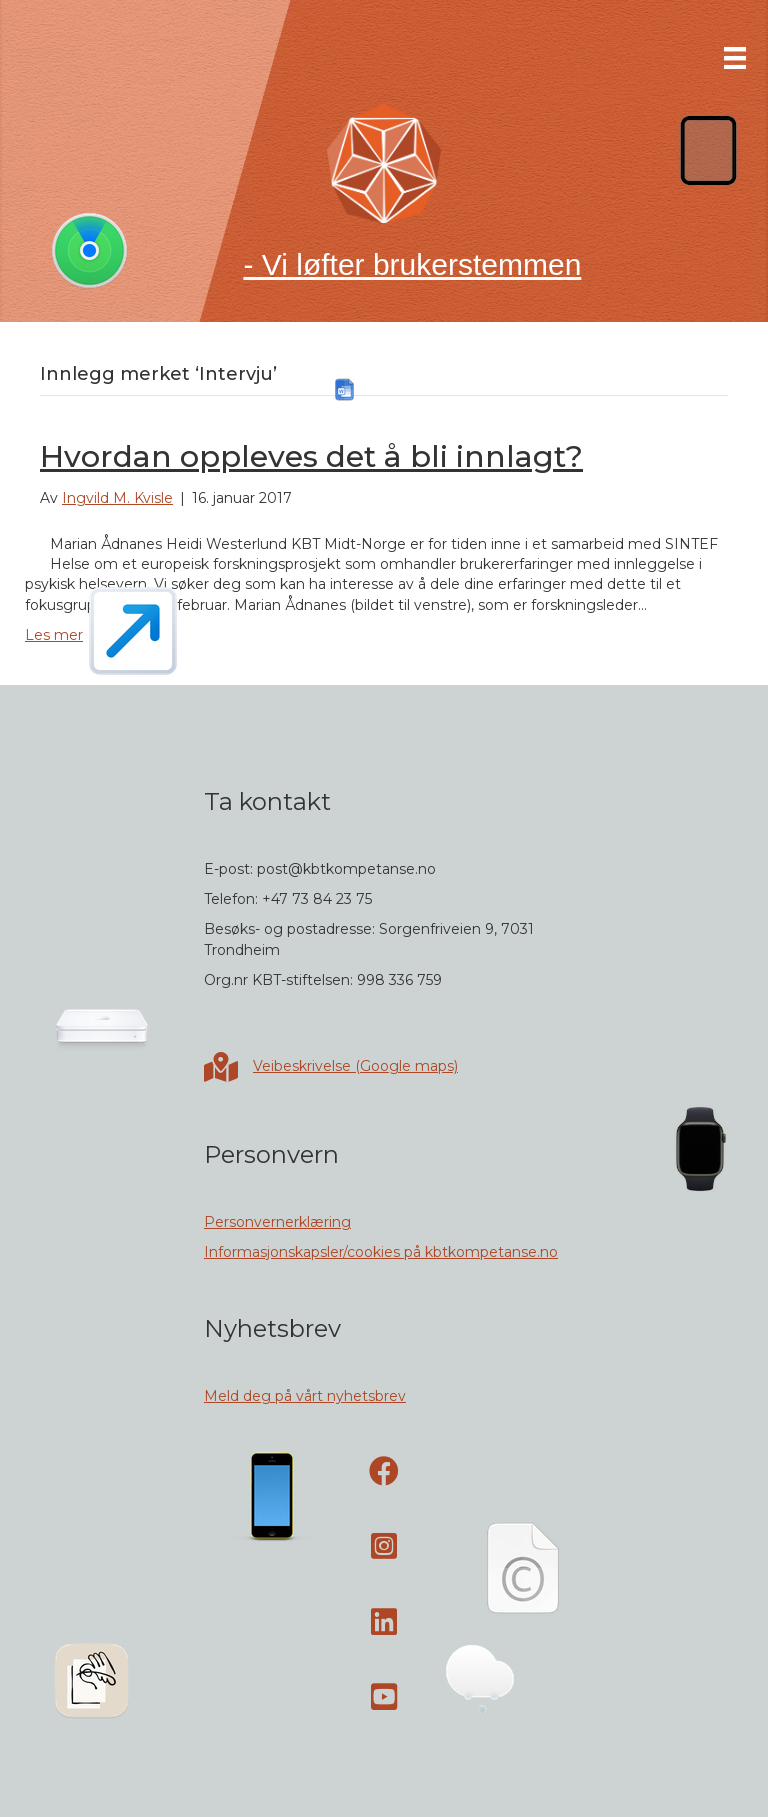 Image resolution: width=768 pixels, height=1817 pixels. Describe the element at coordinates (480, 1679) in the screenshot. I see `indicates scattered snow weather conditions` at that location.